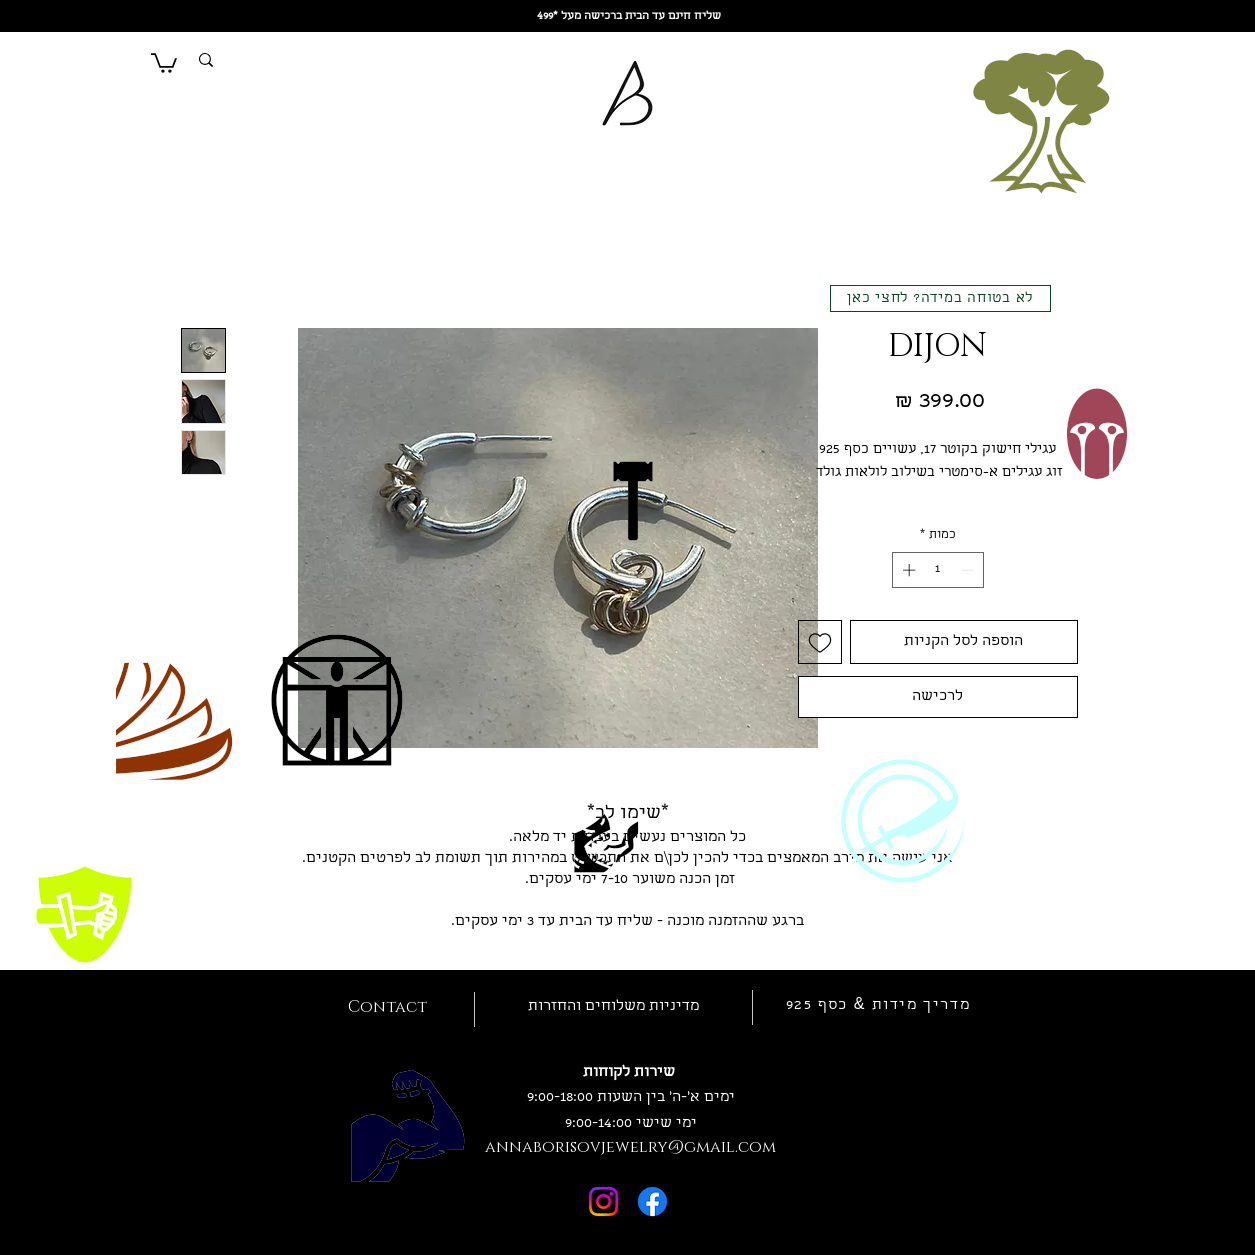 This screenshot has width=1255, height=1255. Describe the element at coordinates (85, 914) in the screenshot. I see `equip or attach a shield to your character` at that location.